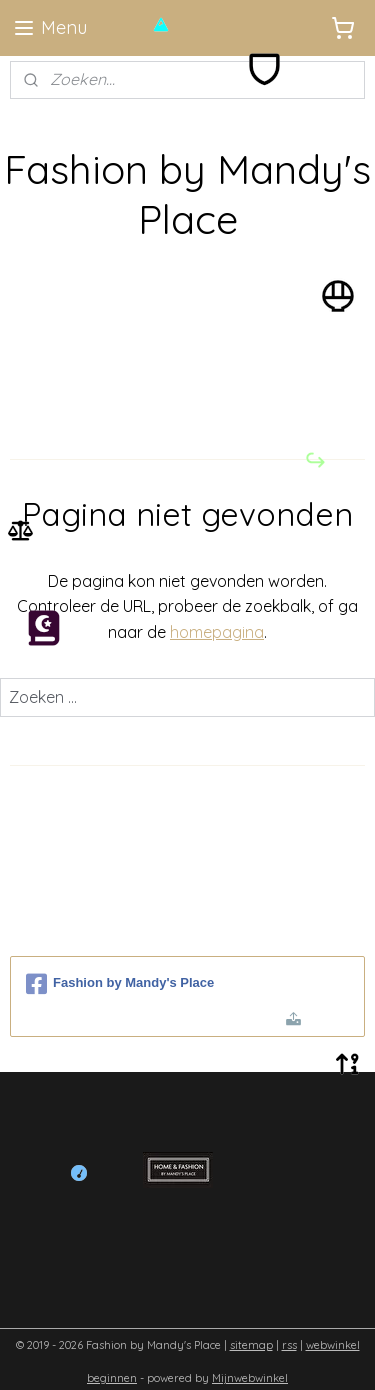 Image resolution: width=375 pixels, height=1390 pixels. I want to click on go forward or navigate to next page, so click(316, 459).